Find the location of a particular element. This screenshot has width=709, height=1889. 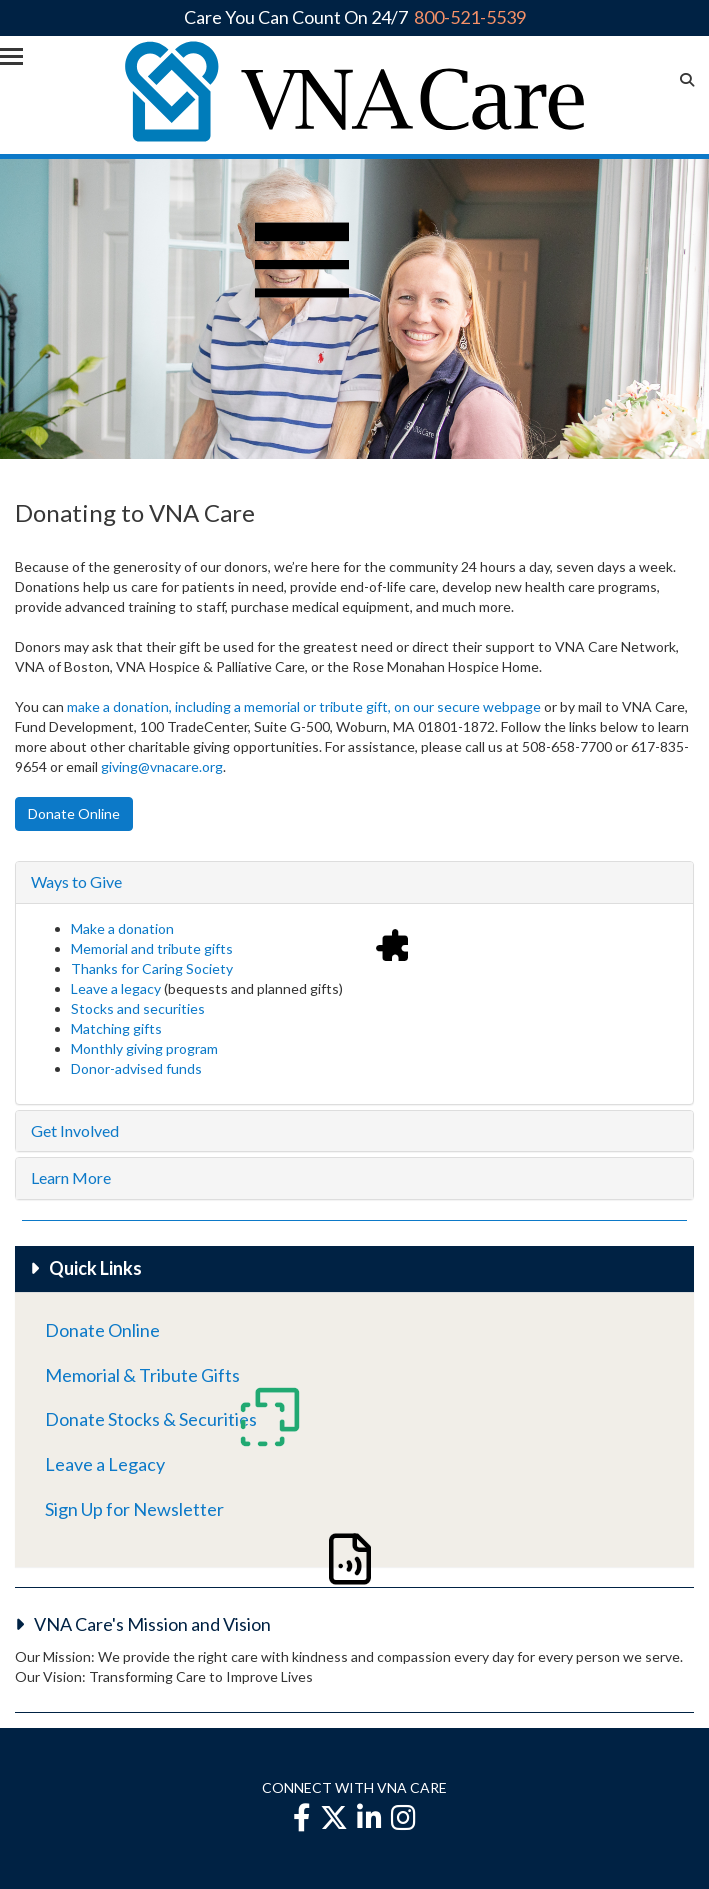

manage plugins or extensions is located at coordinates (392, 945).